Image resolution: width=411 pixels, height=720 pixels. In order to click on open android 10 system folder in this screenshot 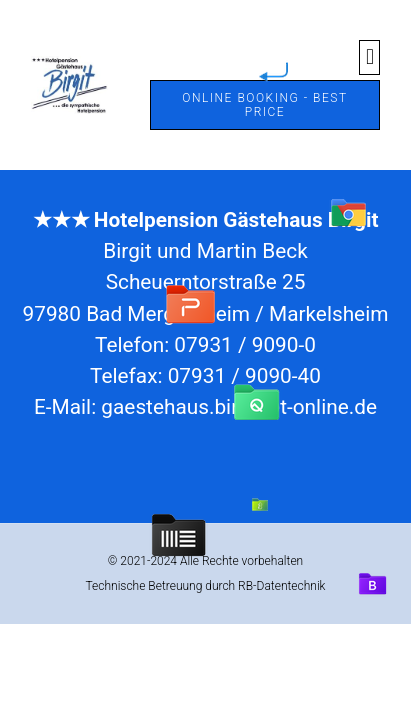, I will do `click(256, 403)`.